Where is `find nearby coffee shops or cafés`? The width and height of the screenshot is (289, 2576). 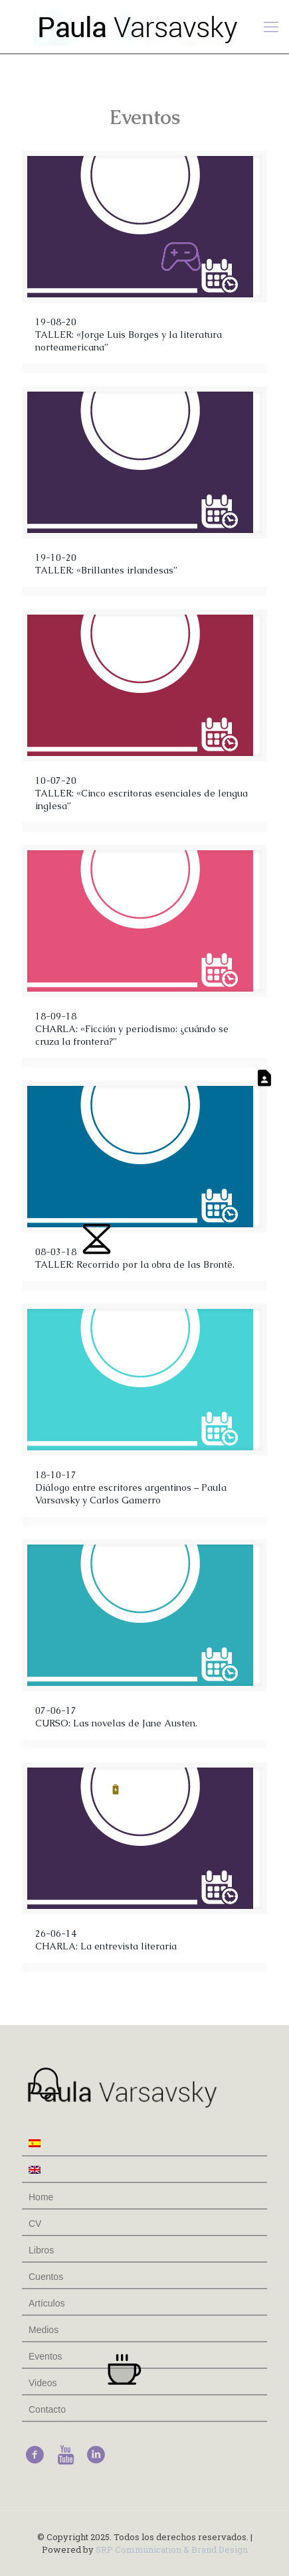
find nearby coffee shops or cafés is located at coordinates (123, 2370).